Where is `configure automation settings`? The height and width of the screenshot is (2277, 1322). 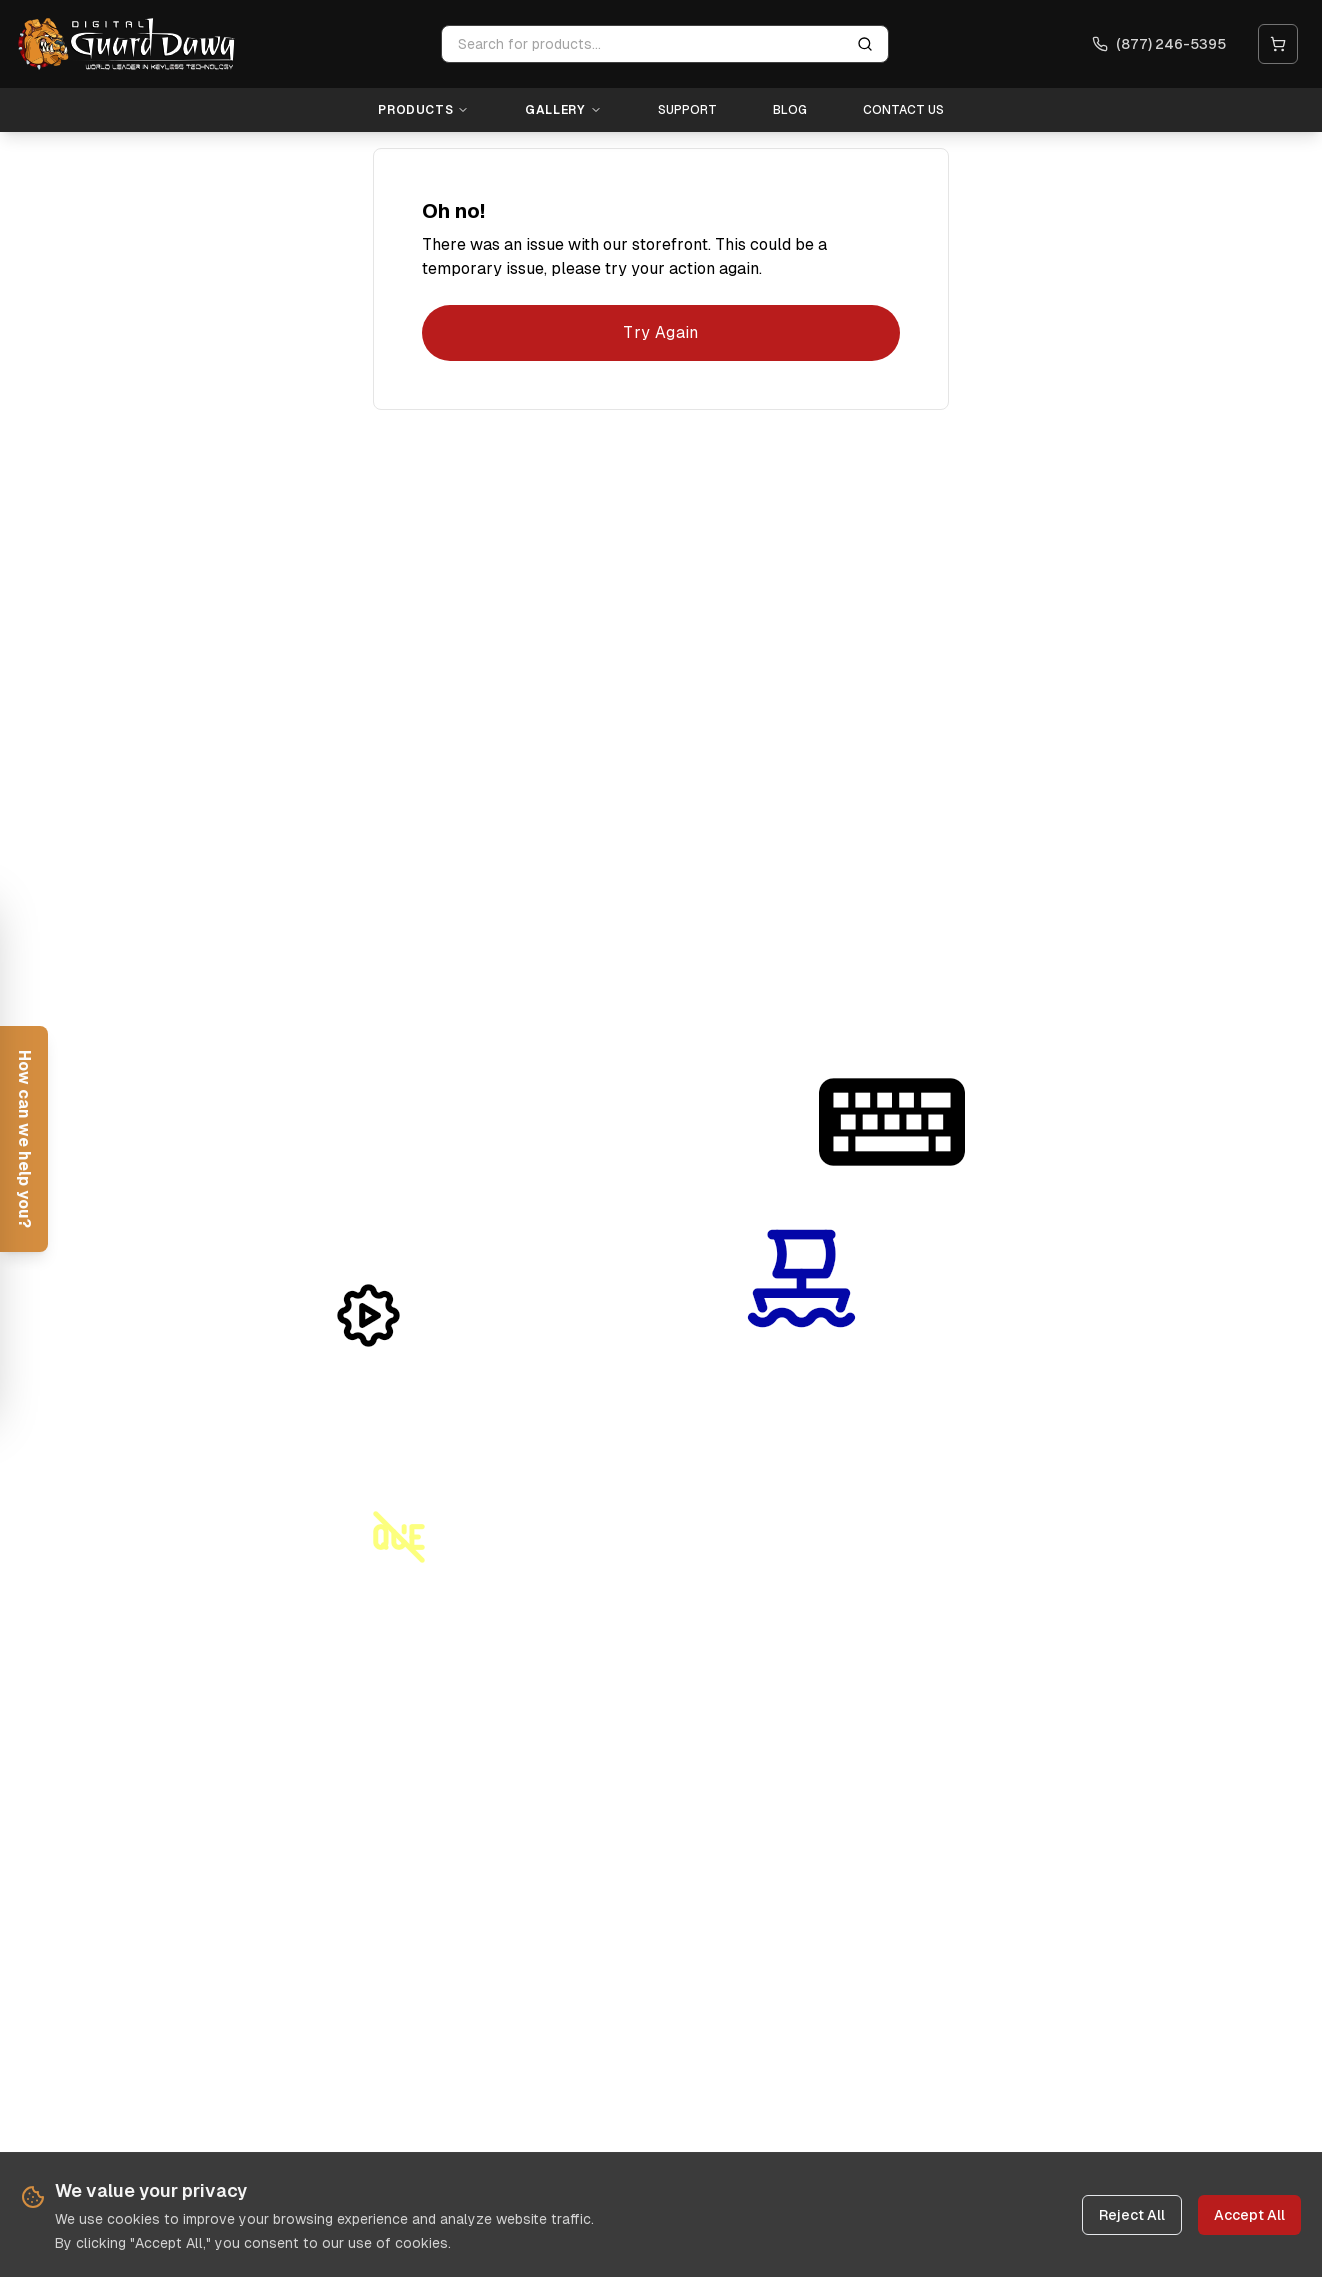
configure automation settings is located at coordinates (368, 1315).